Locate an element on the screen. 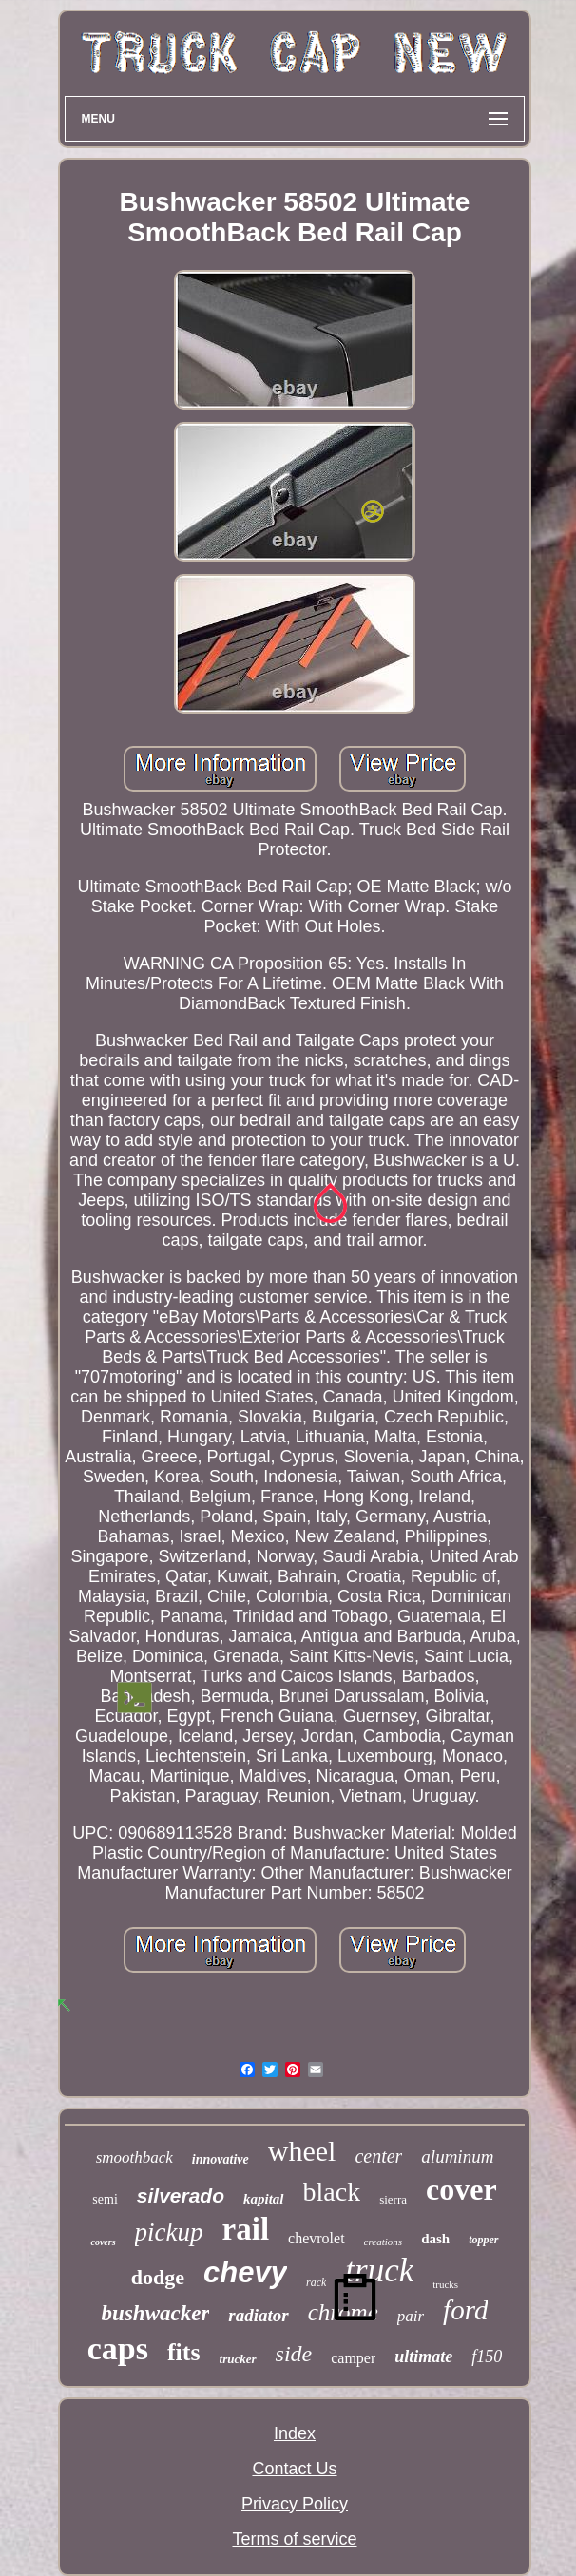  adjust color or opacity settings is located at coordinates (330, 1204).